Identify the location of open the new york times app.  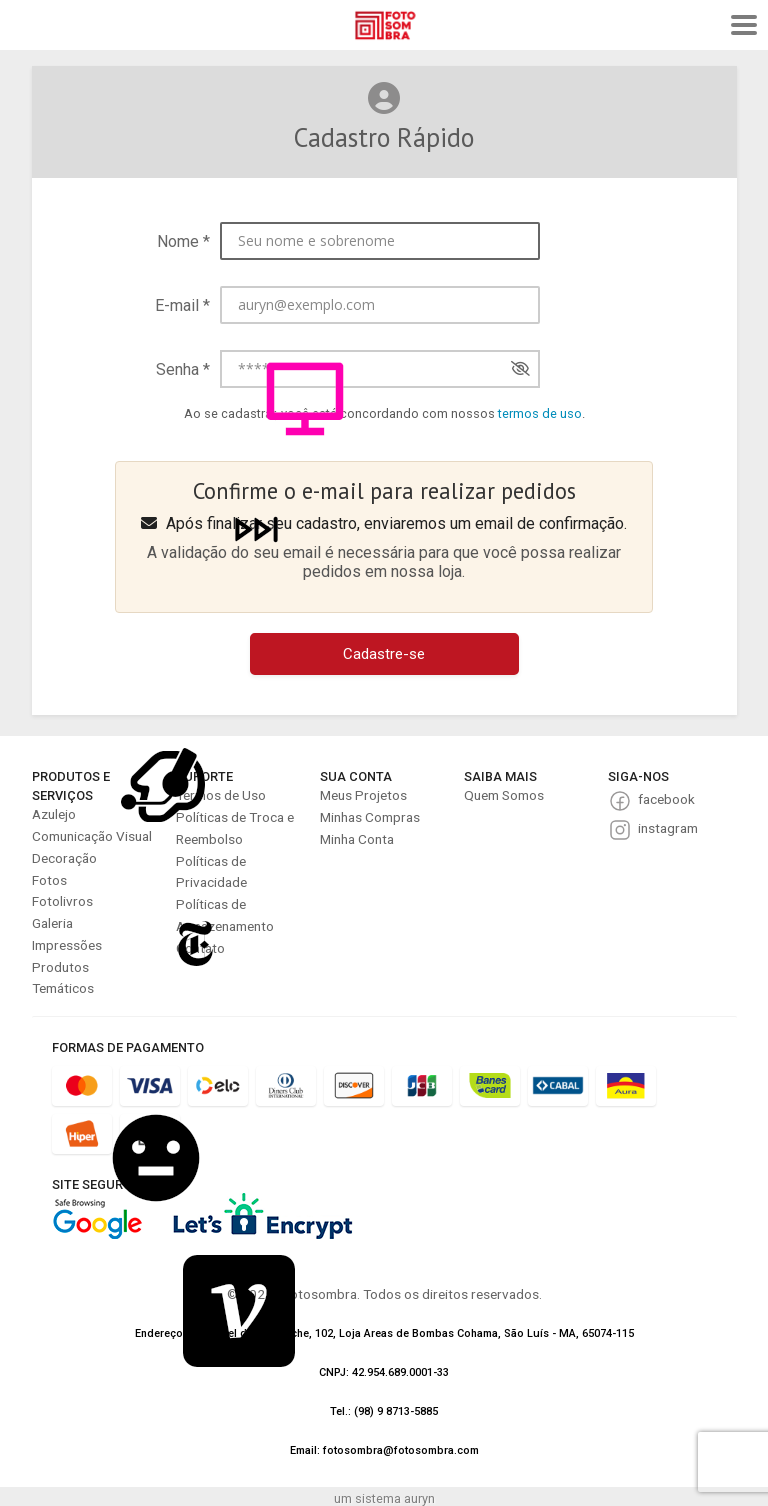
(195, 943).